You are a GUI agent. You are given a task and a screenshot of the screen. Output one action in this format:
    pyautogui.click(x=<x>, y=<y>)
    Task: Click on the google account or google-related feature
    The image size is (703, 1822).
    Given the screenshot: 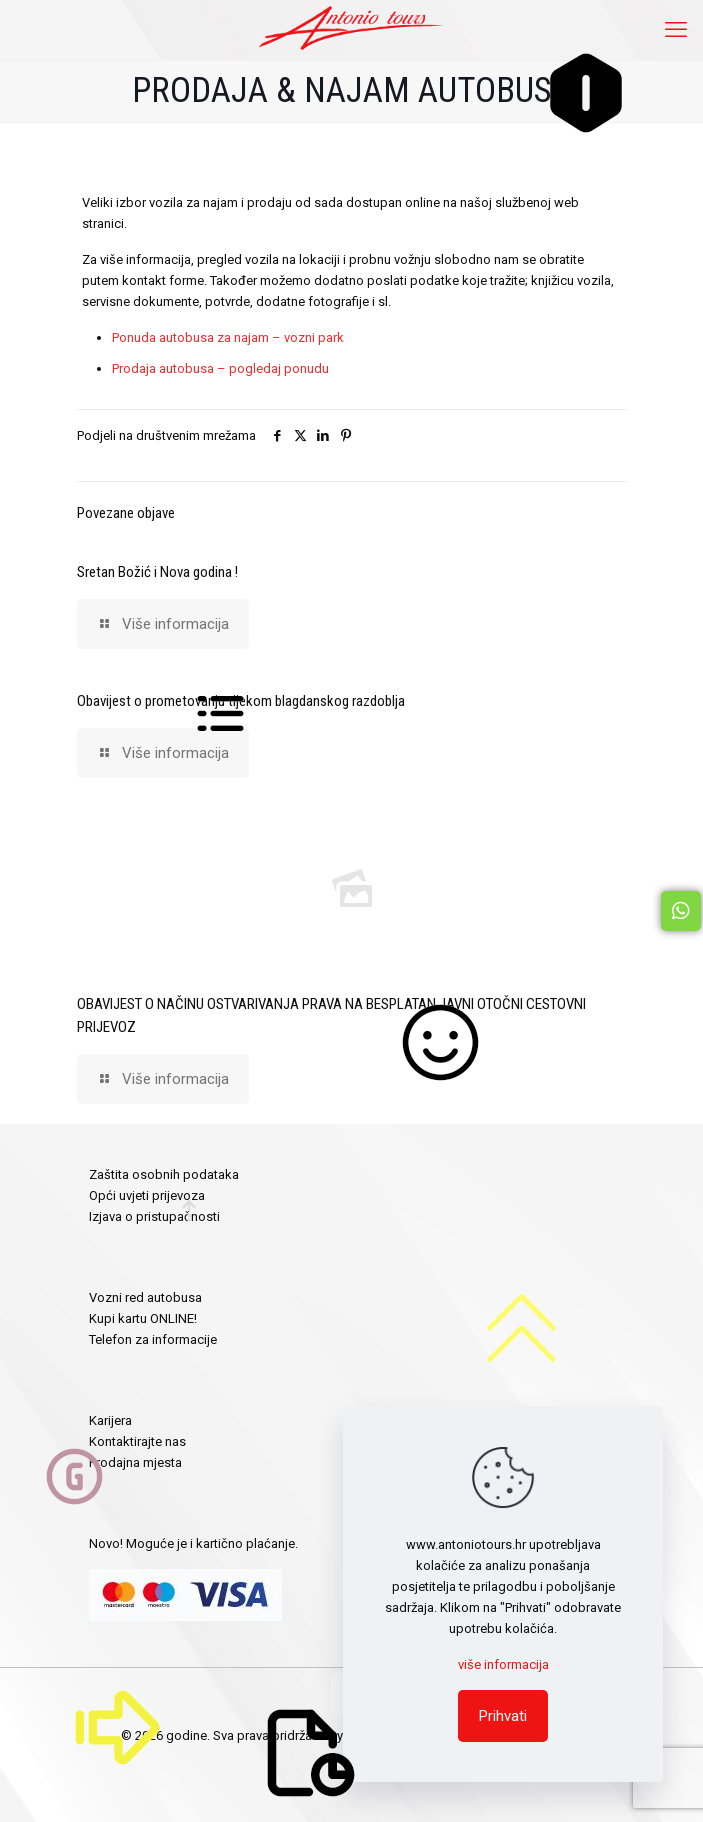 What is the action you would take?
    pyautogui.click(x=74, y=1476)
    